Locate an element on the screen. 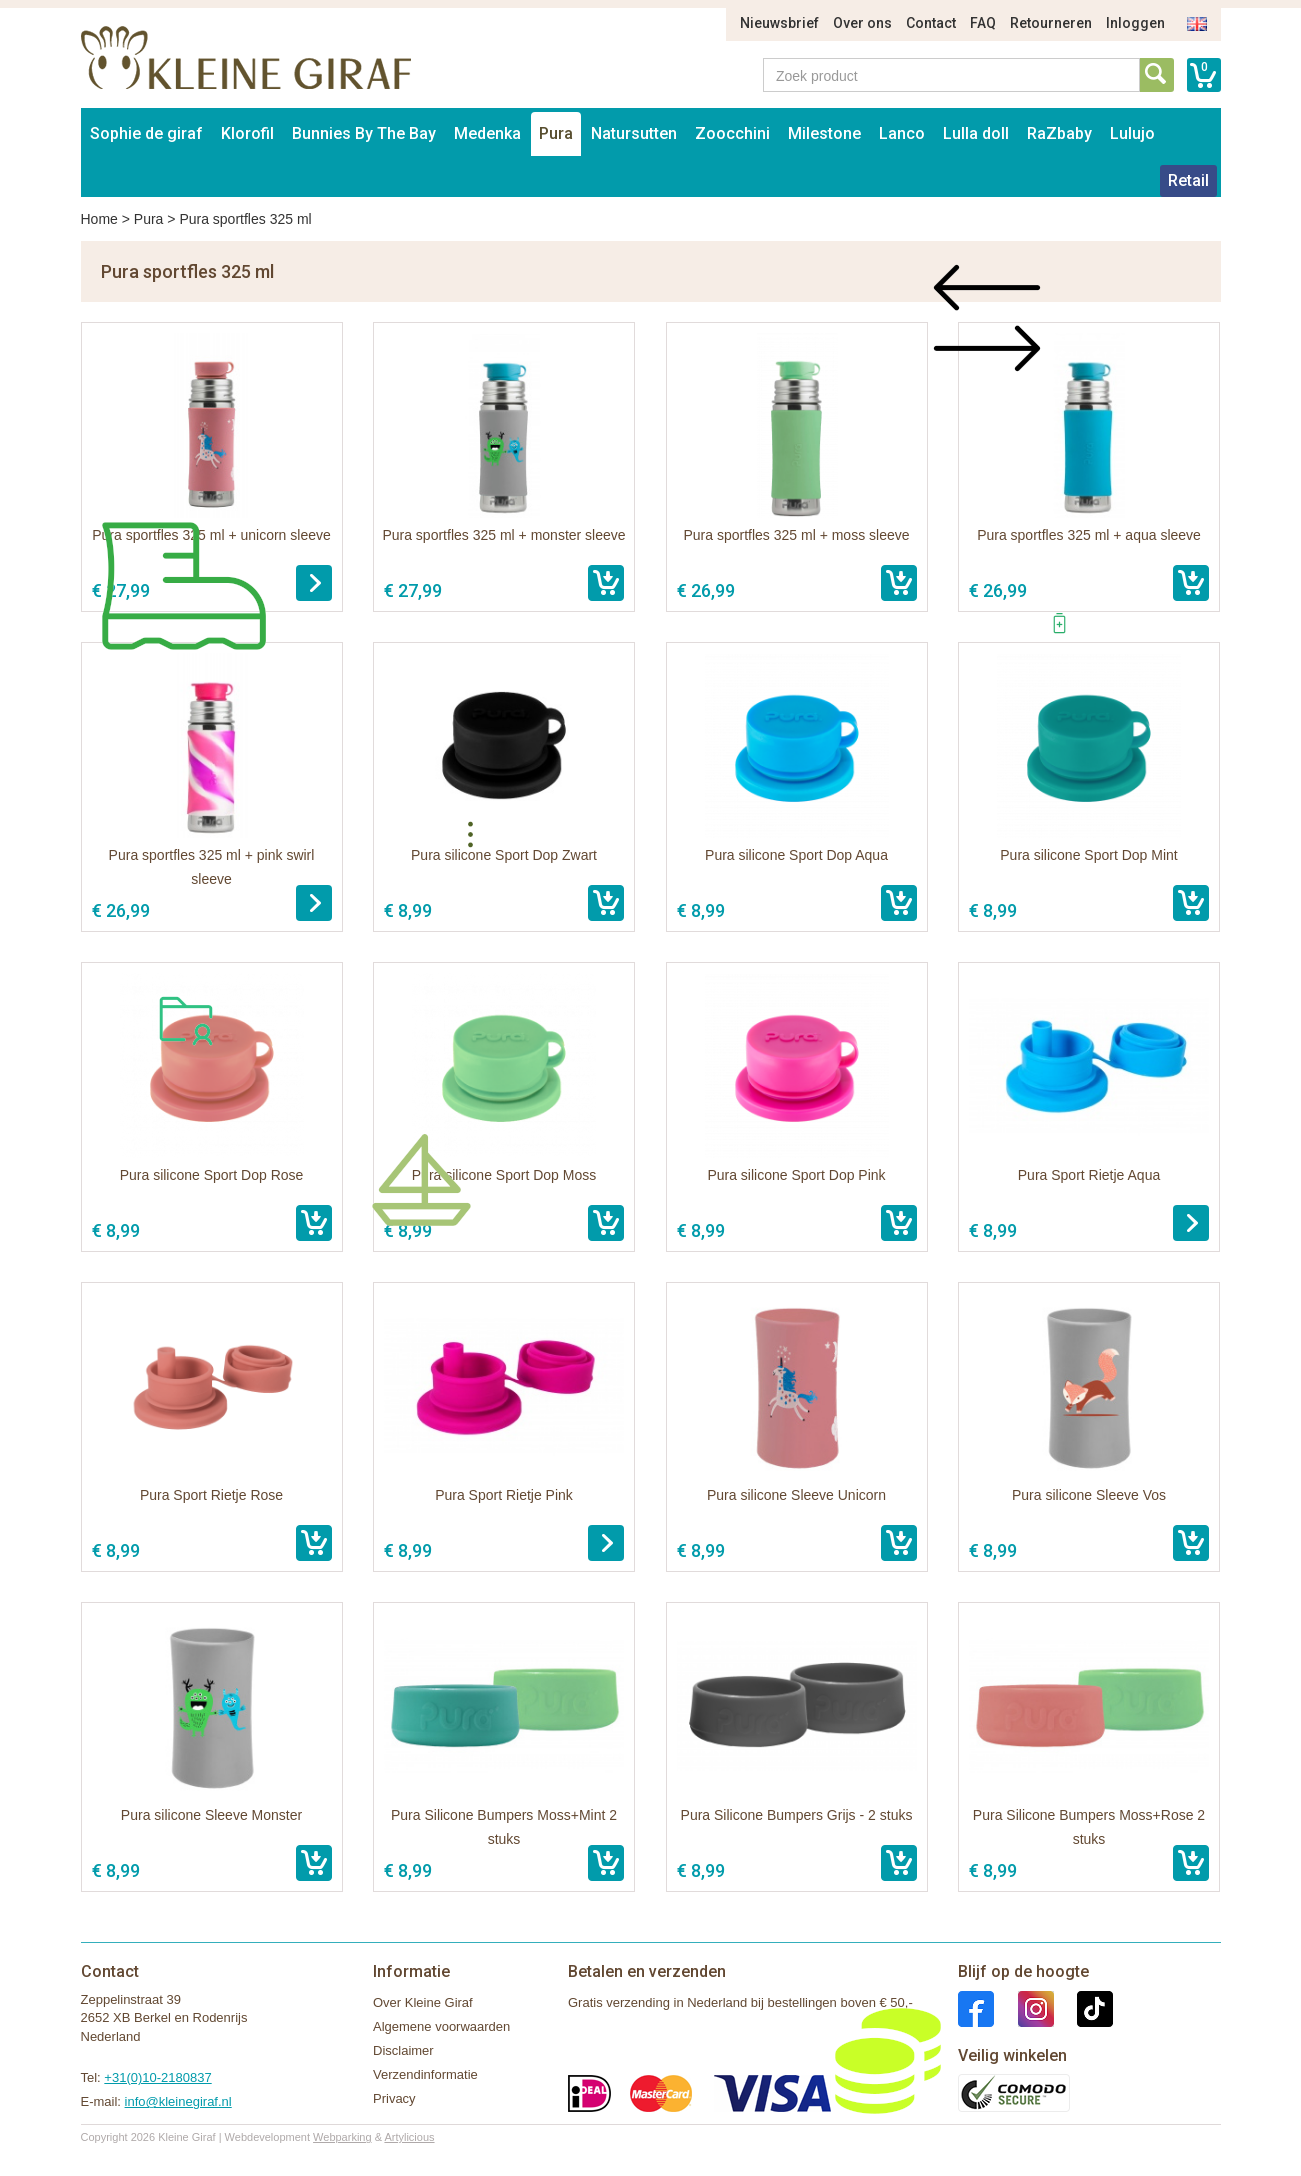 This screenshot has height=2176, width=1301. access user-specific files is located at coordinates (186, 1019).